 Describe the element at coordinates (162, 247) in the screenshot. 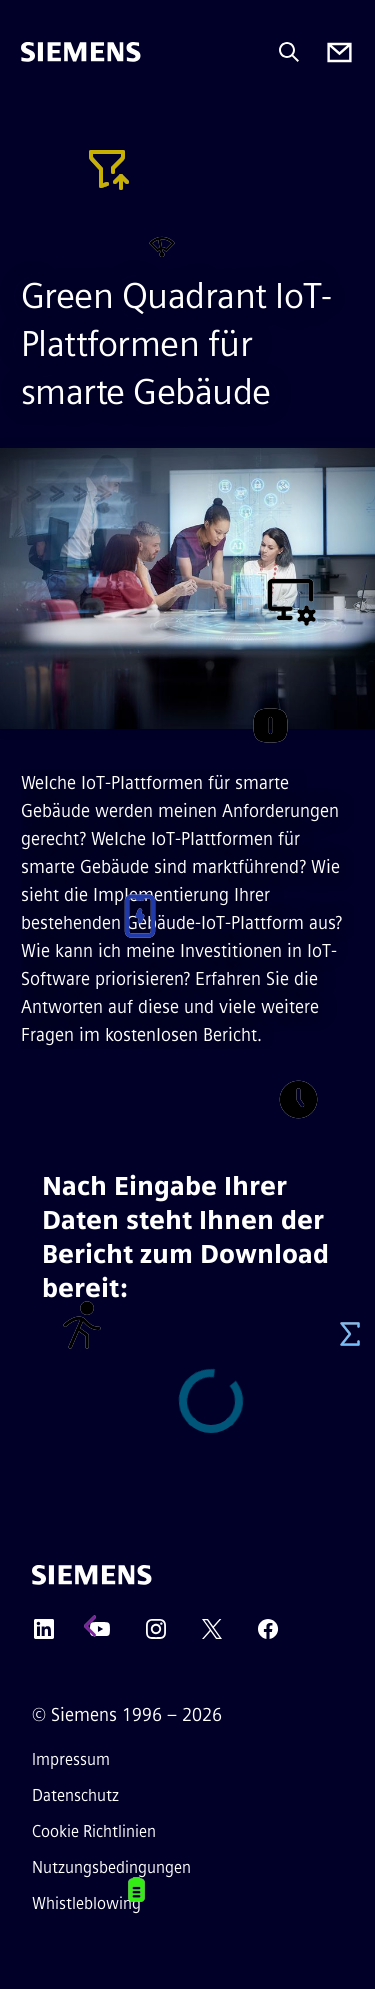

I see `toggle windshield wiper controls` at that location.